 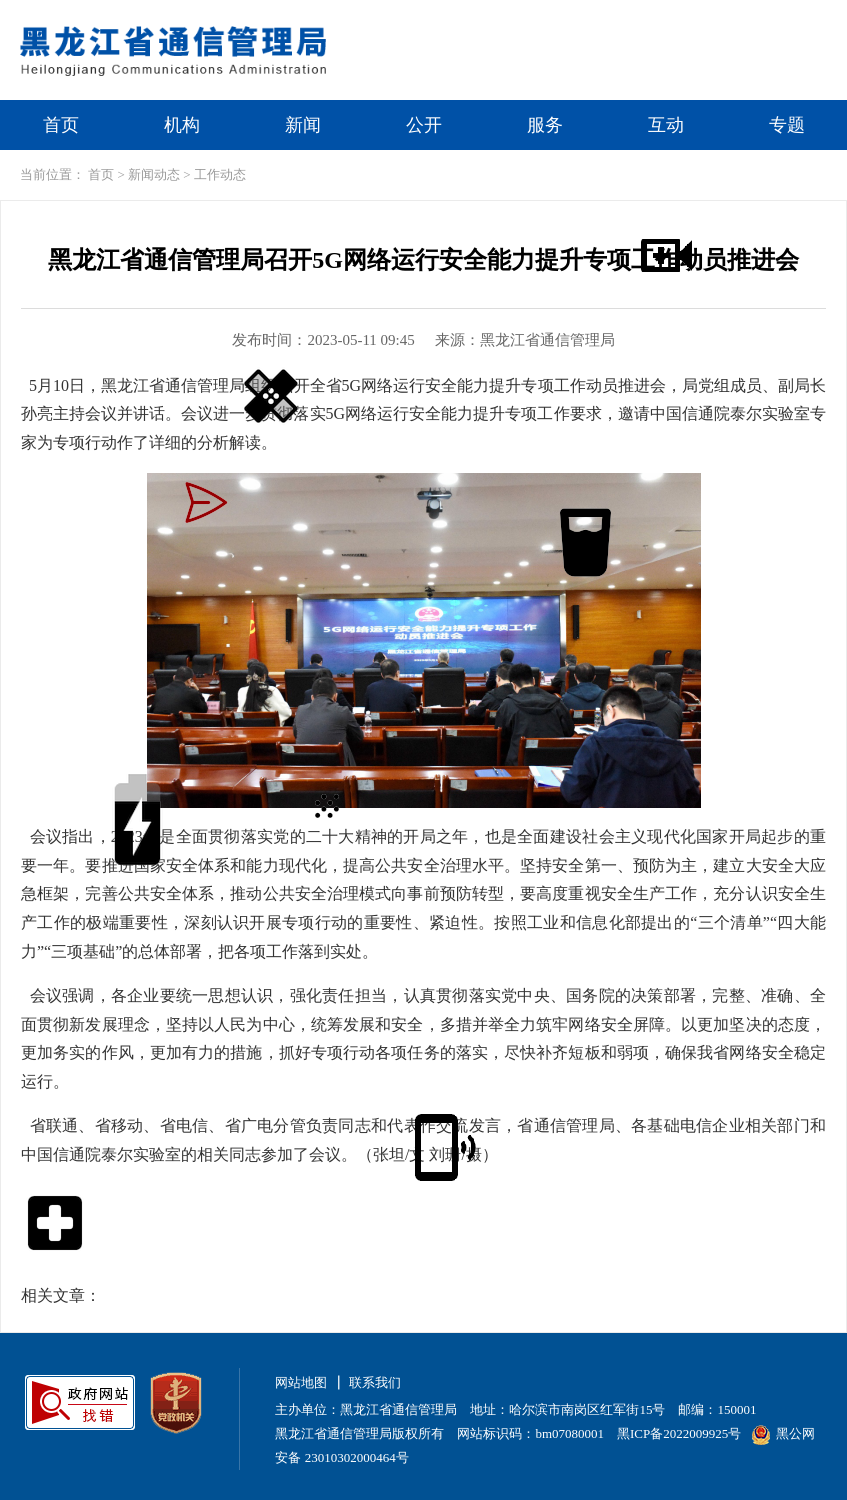 I want to click on incoming call or notification on mobile device, so click(x=445, y=1147).